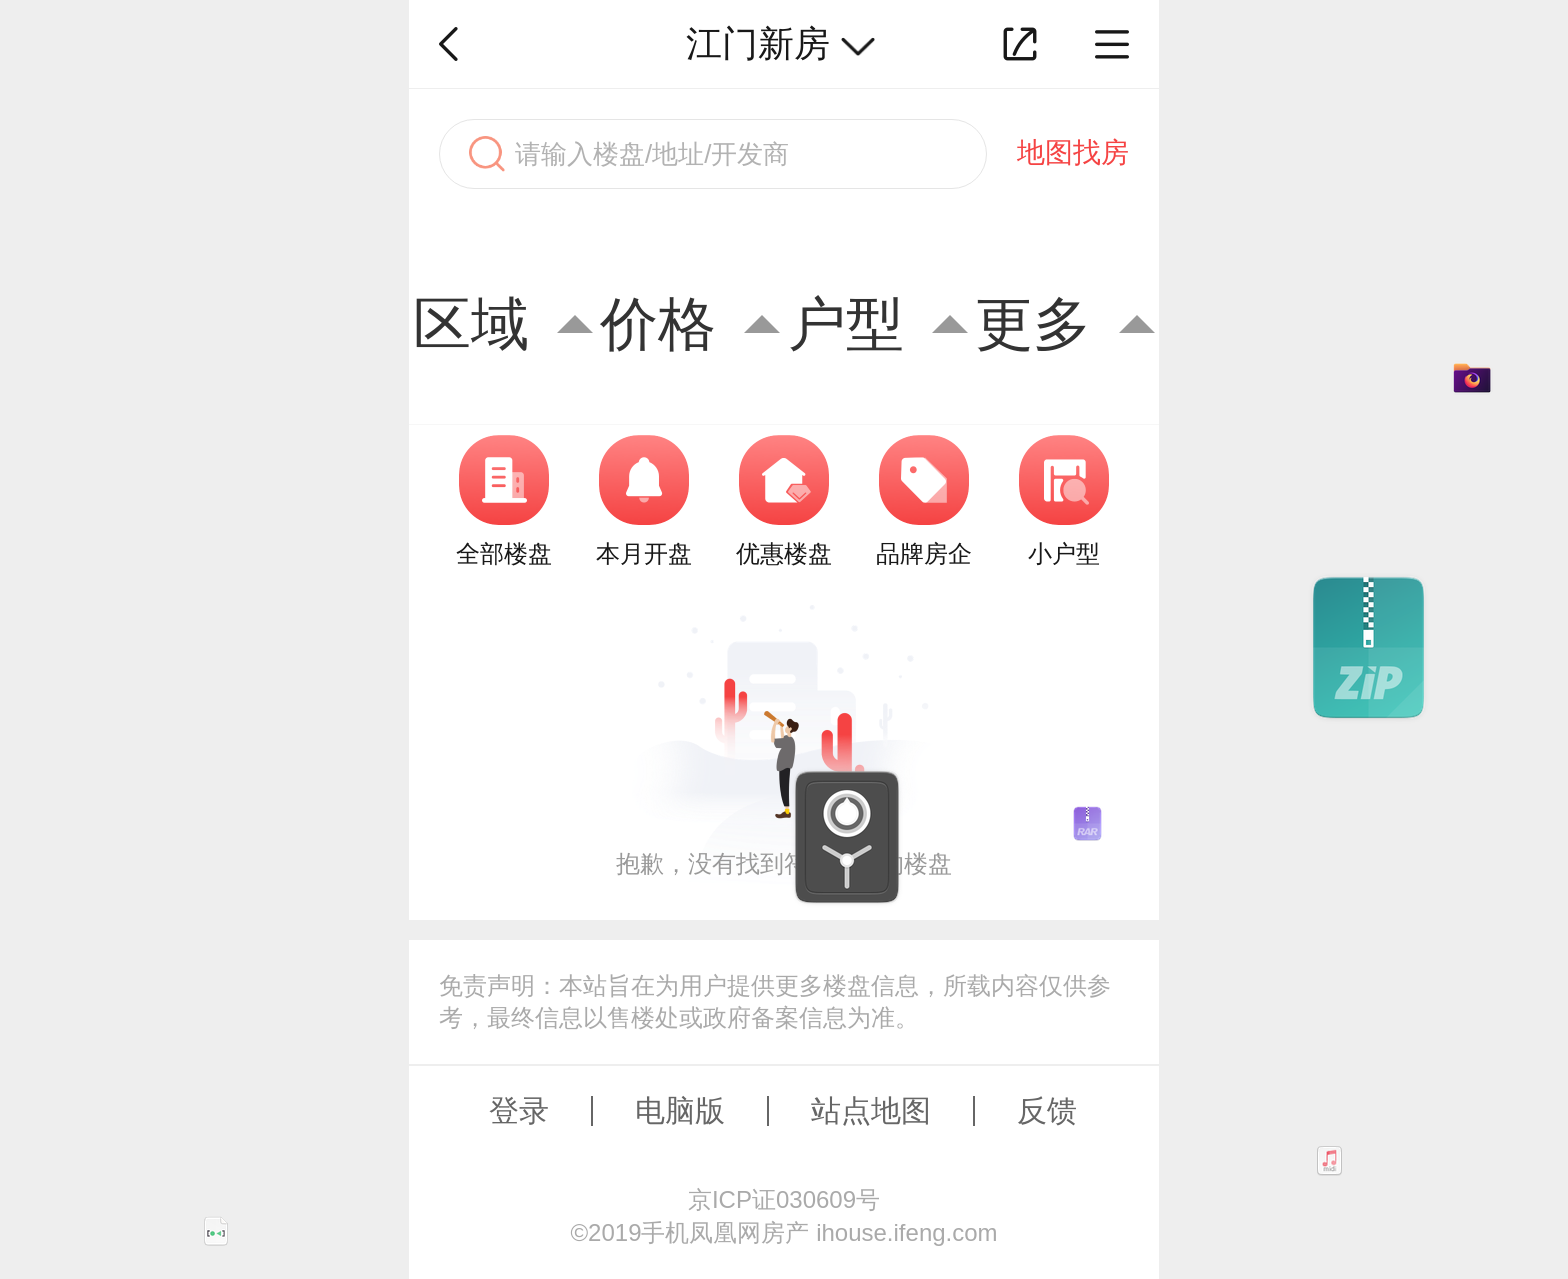  What do you see at coordinates (216, 1231) in the screenshot?
I see `systemd unit configuration file` at bounding box center [216, 1231].